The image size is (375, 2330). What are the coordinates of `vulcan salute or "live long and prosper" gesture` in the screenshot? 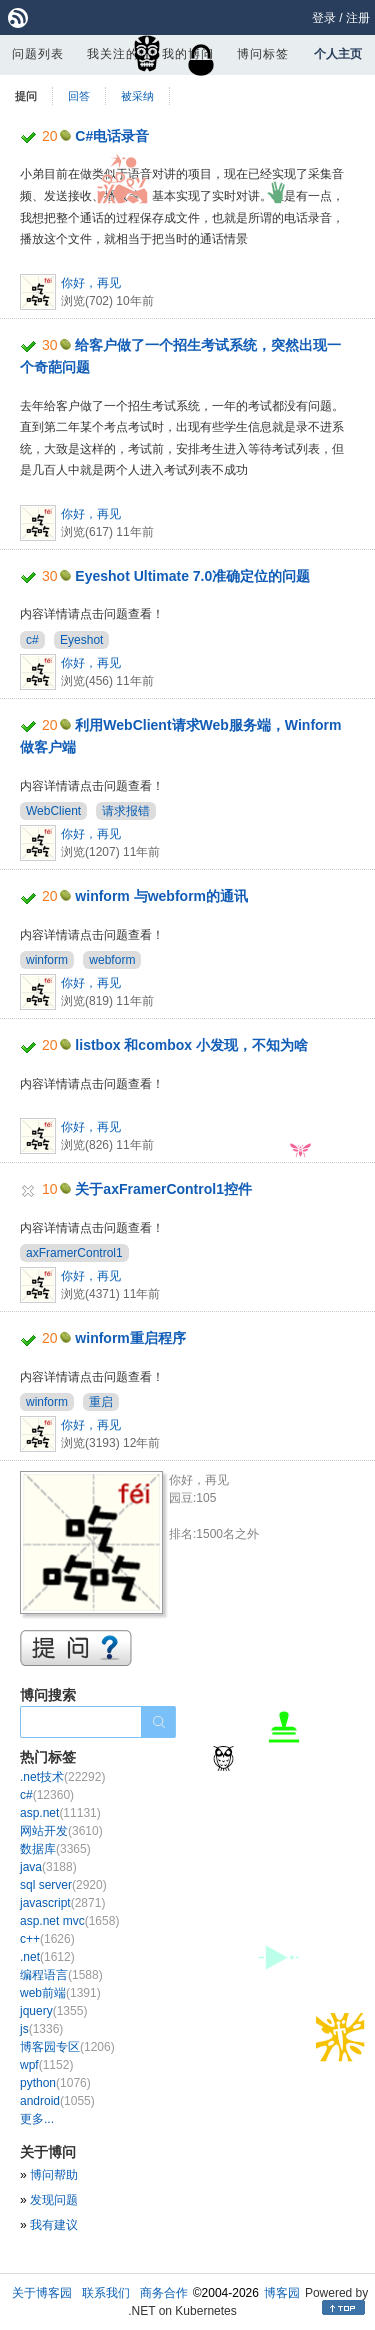 It's located at (276, 192).